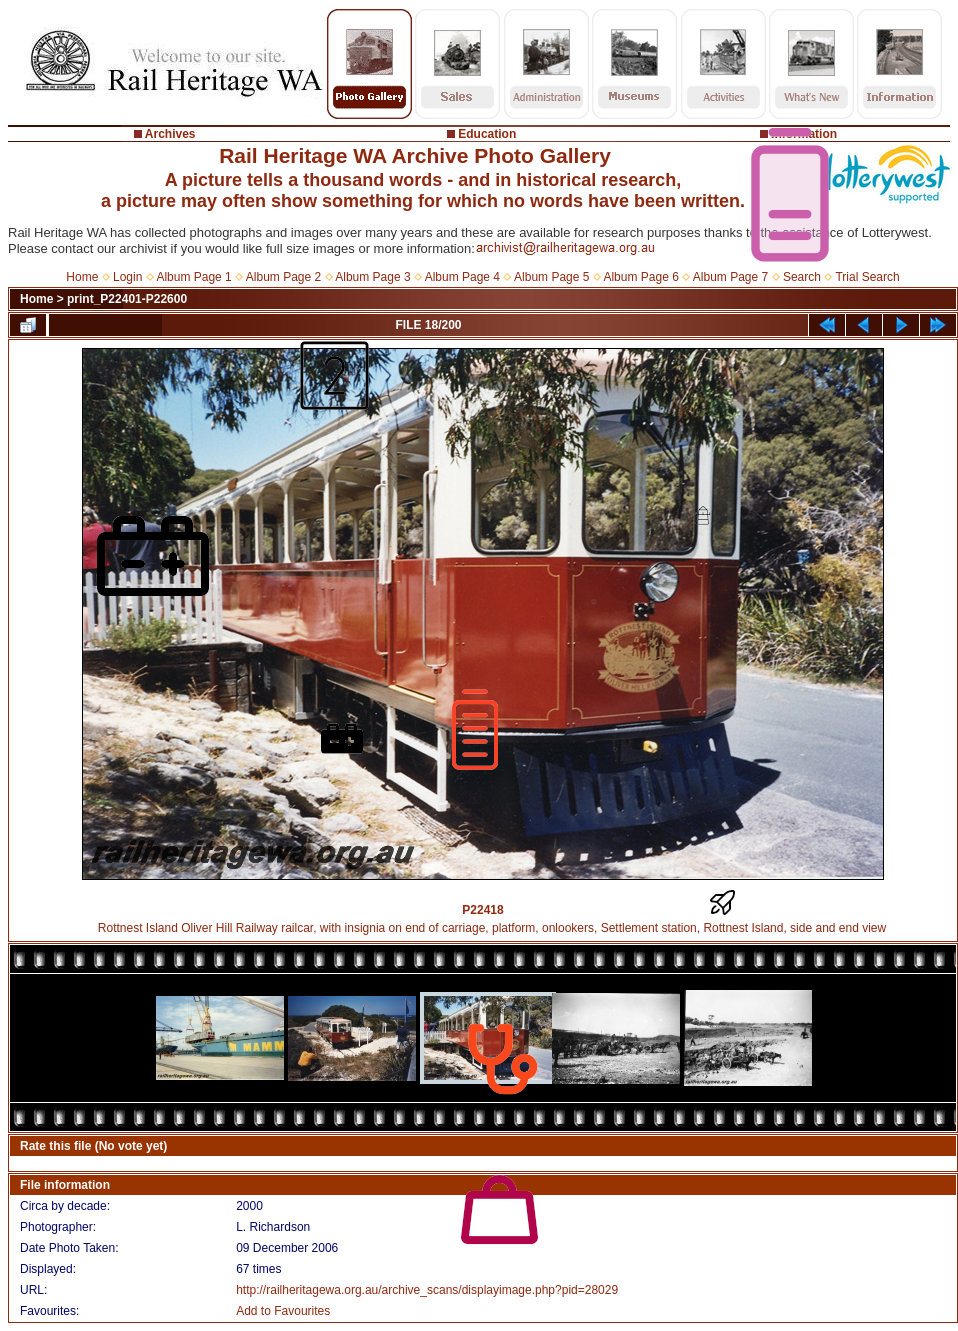 The width and height of the screenshot is (958, 1331). Describe the element at coordinates (723, 902) in the screenshot. I see `launch or deploy a project` at that location.